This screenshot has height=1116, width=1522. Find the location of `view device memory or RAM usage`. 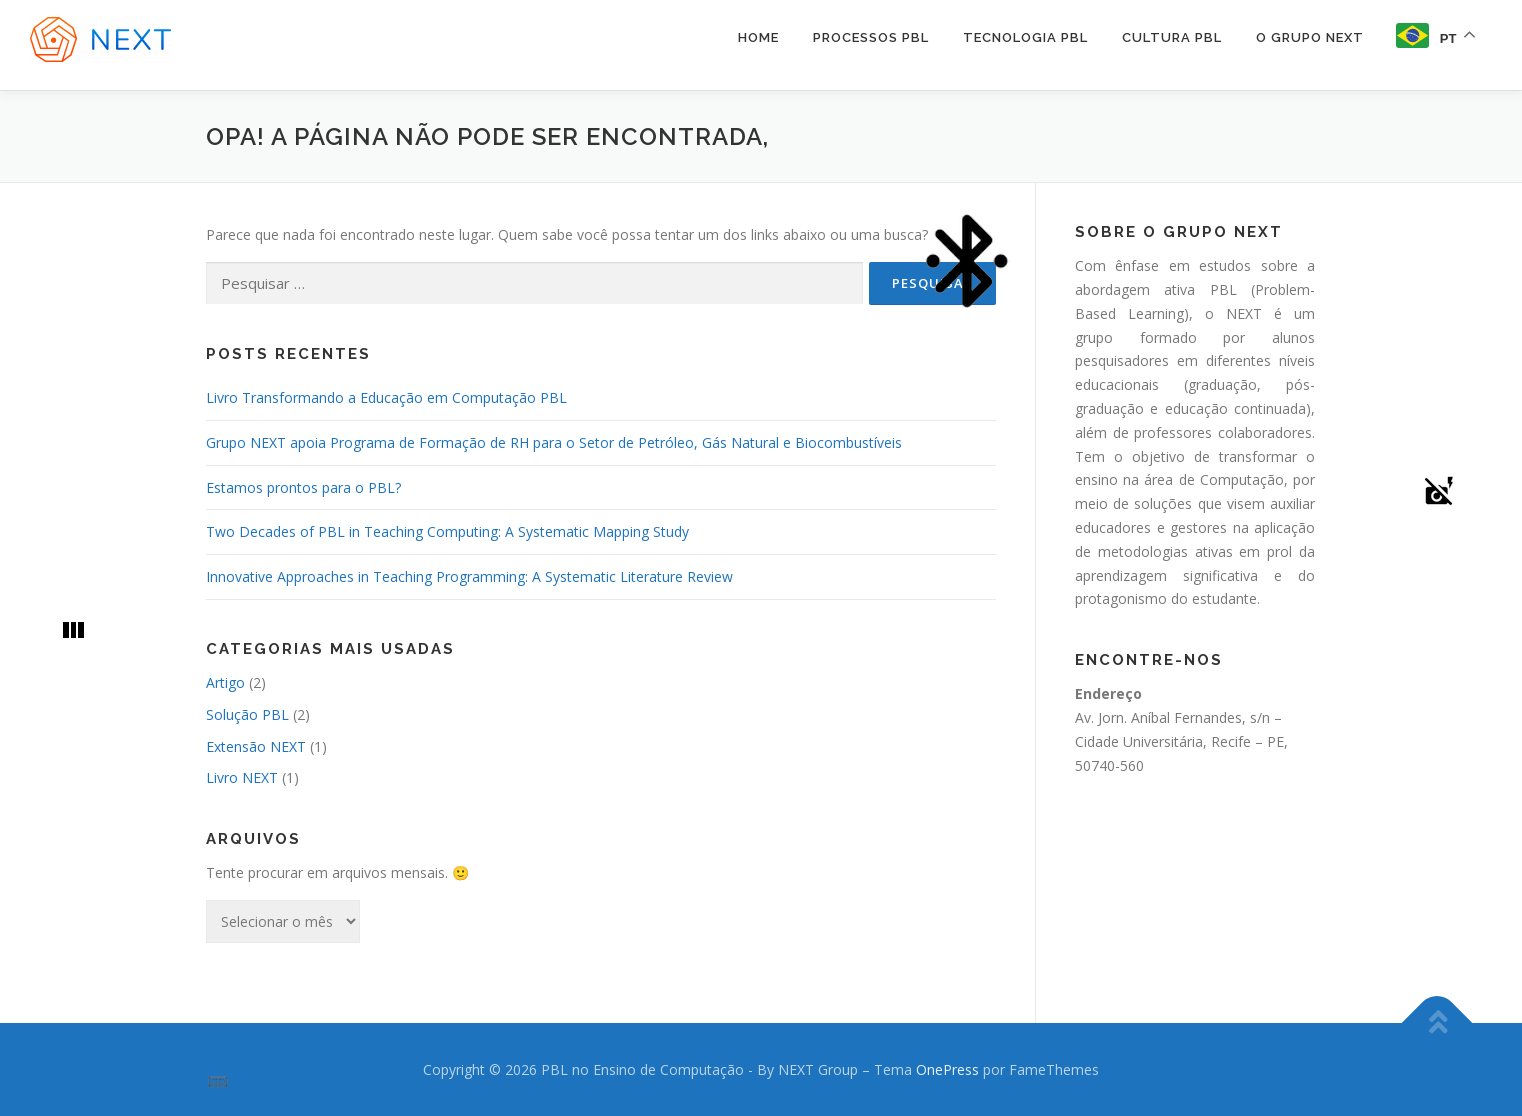

view device memory or RAM usage is located at coordinates (218, 1082).